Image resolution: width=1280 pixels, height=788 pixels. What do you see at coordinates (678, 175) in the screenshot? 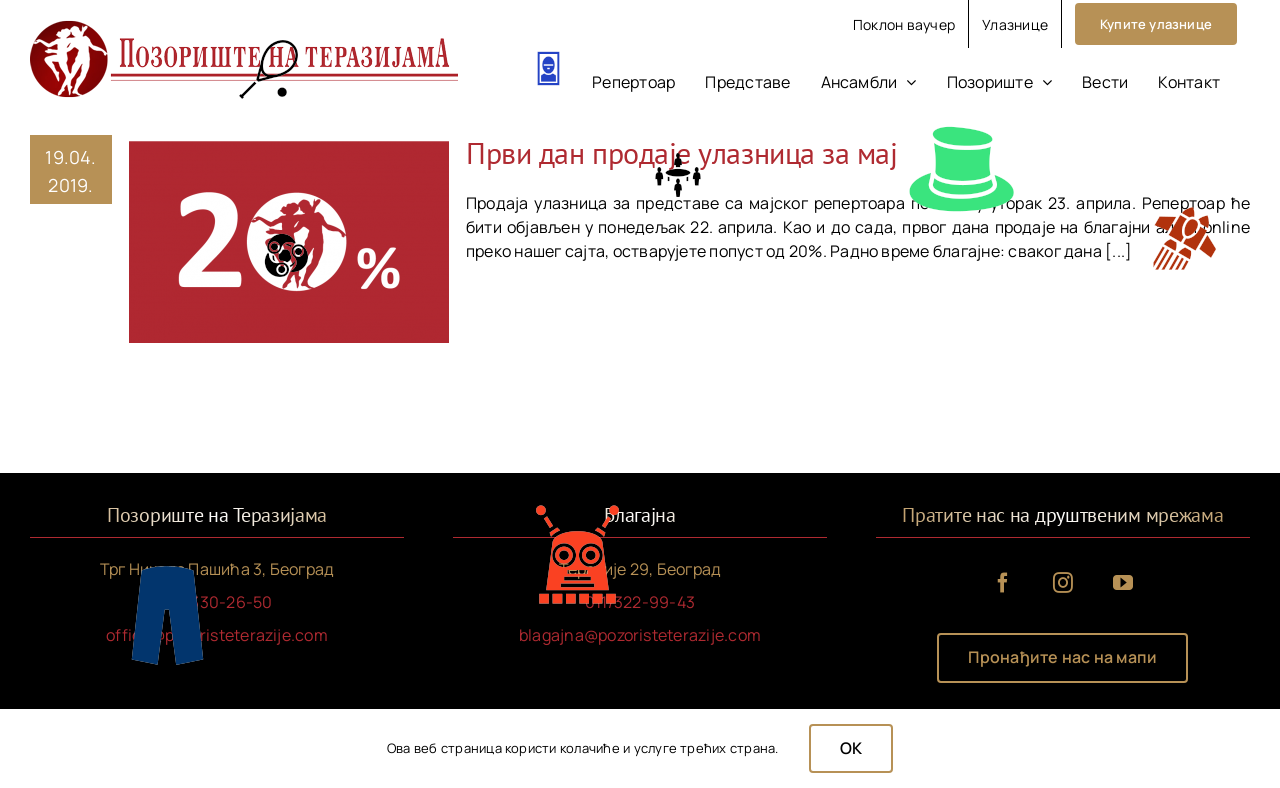
I see `join or schedule a meeting` at bounding box center [678, 175].